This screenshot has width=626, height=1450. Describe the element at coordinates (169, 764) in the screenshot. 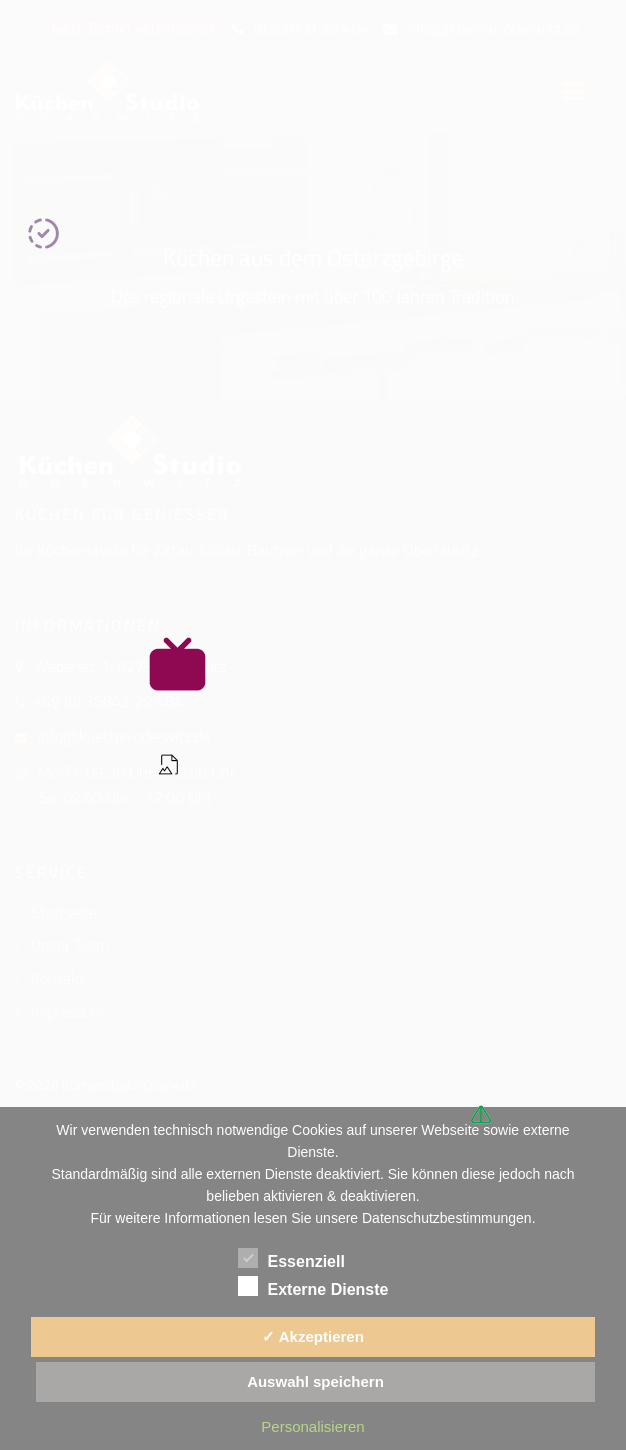

I see `view image file` at that location.